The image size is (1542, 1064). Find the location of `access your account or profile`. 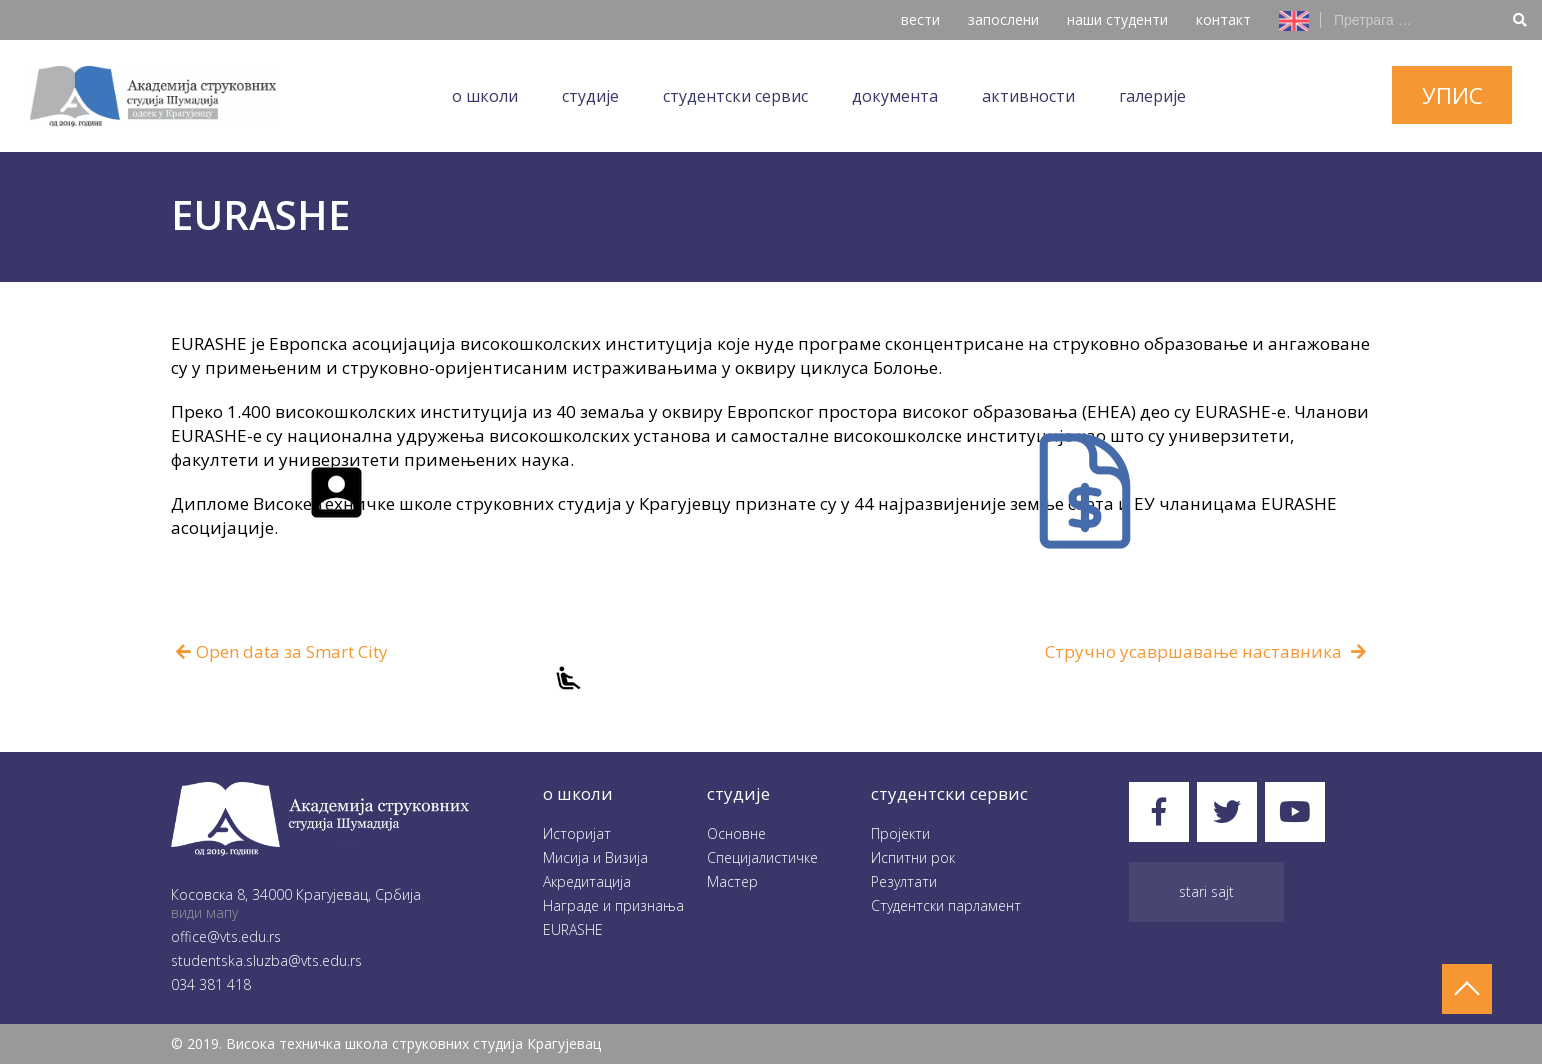

access your account or profile is located at coordinates (336, 492).